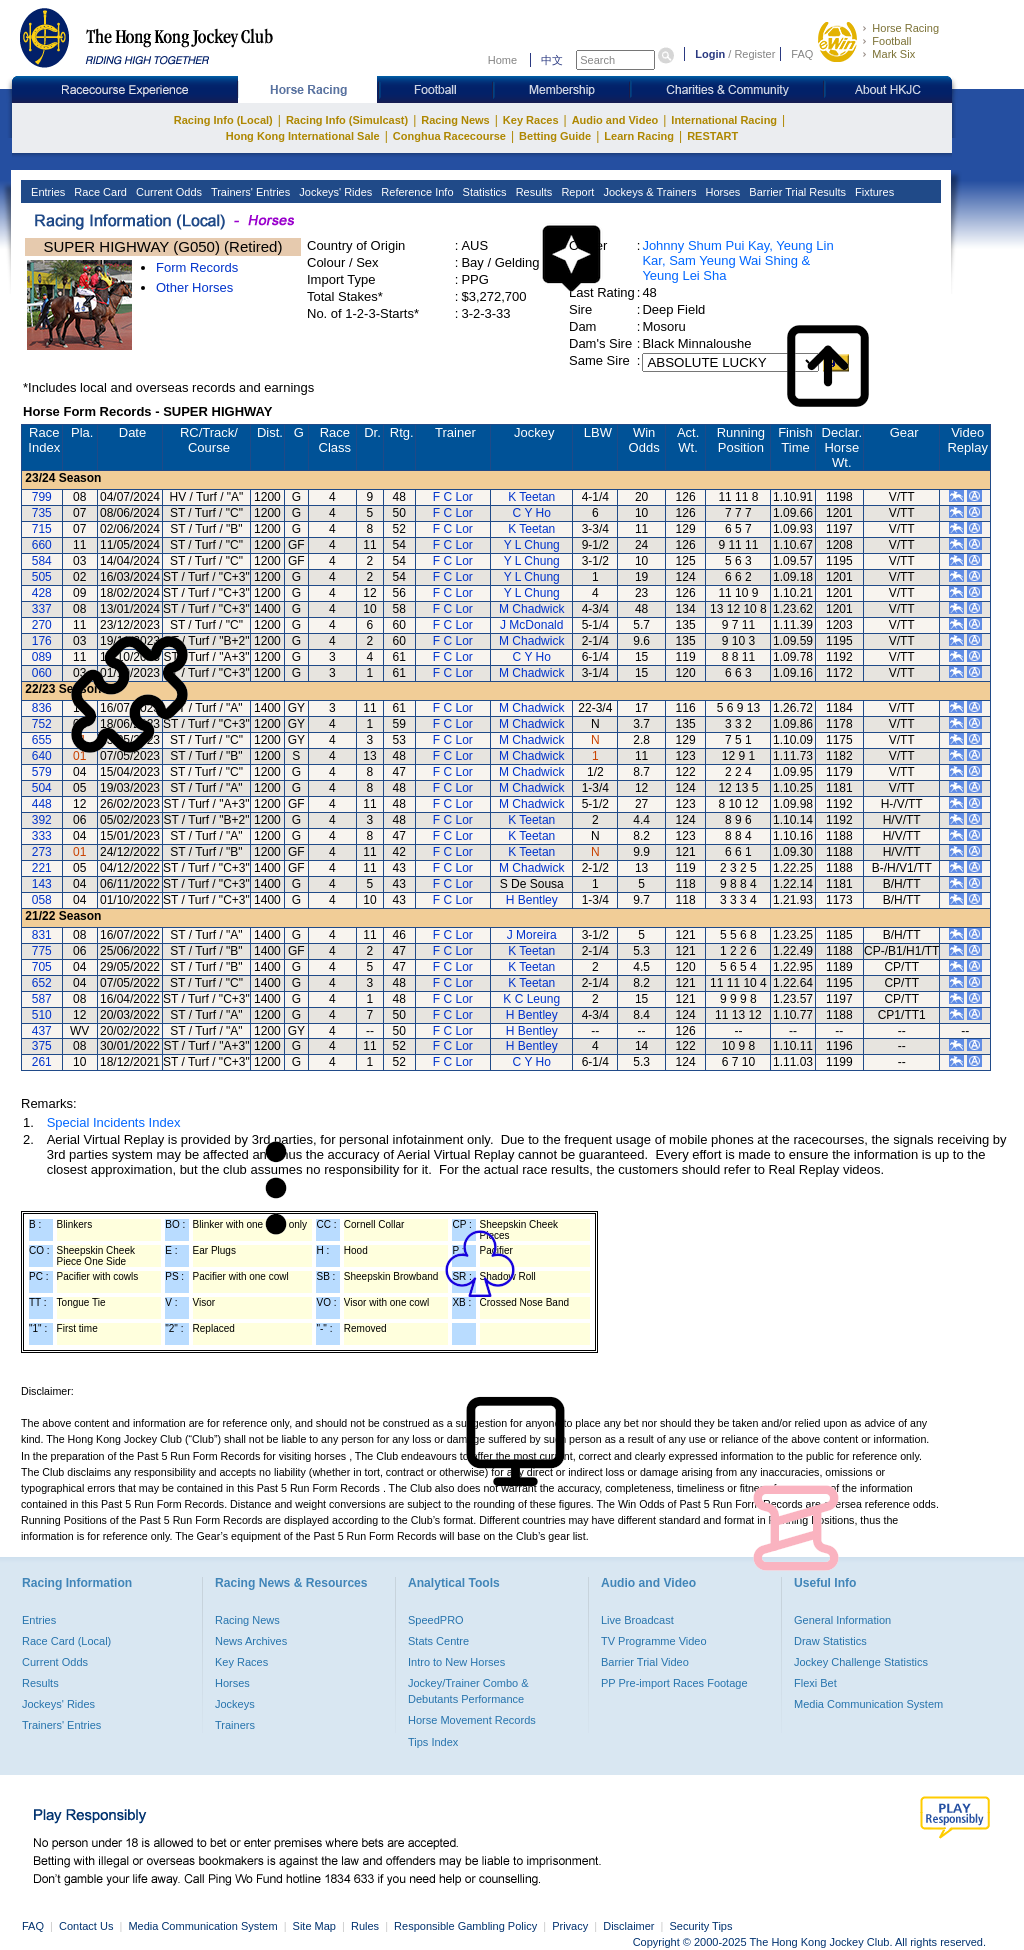  What do you see at coordinates (129, 694) in the screenshot?
I see `access extensions or plugins` at bounding box center [129, 694].